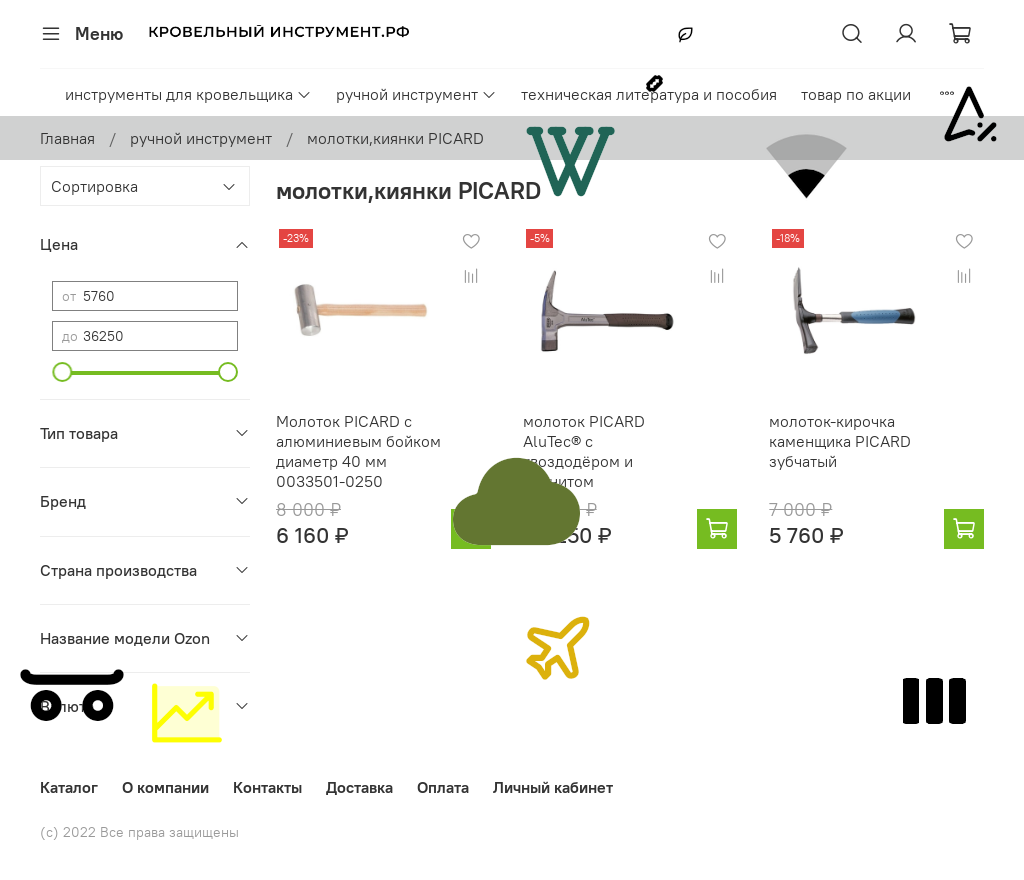 The image size is (1024, 880). What do you see at coordinates (685, 34) in the screenshot?
I see `view eco-friendly or sustainable options` at bounding box center [685, 34].